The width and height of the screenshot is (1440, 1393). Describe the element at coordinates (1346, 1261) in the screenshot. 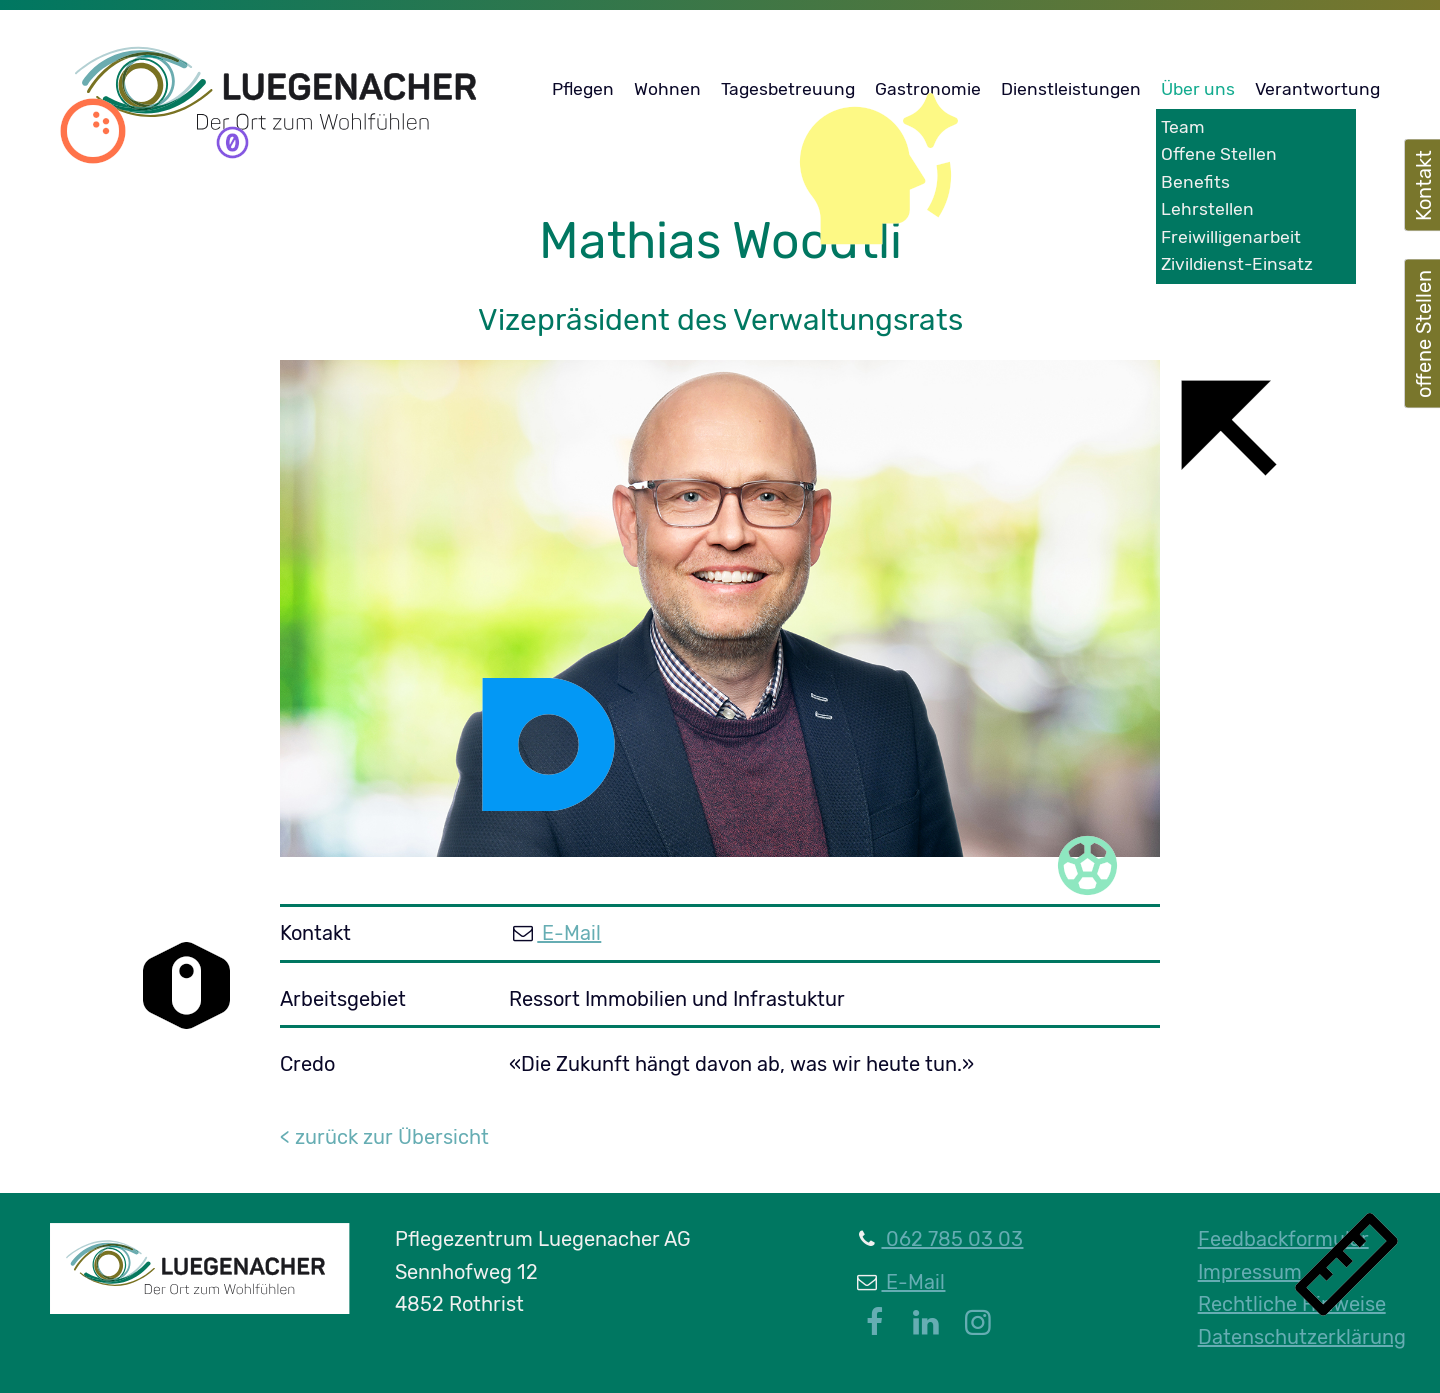

I see `access measurement or sizing tools` at that location.